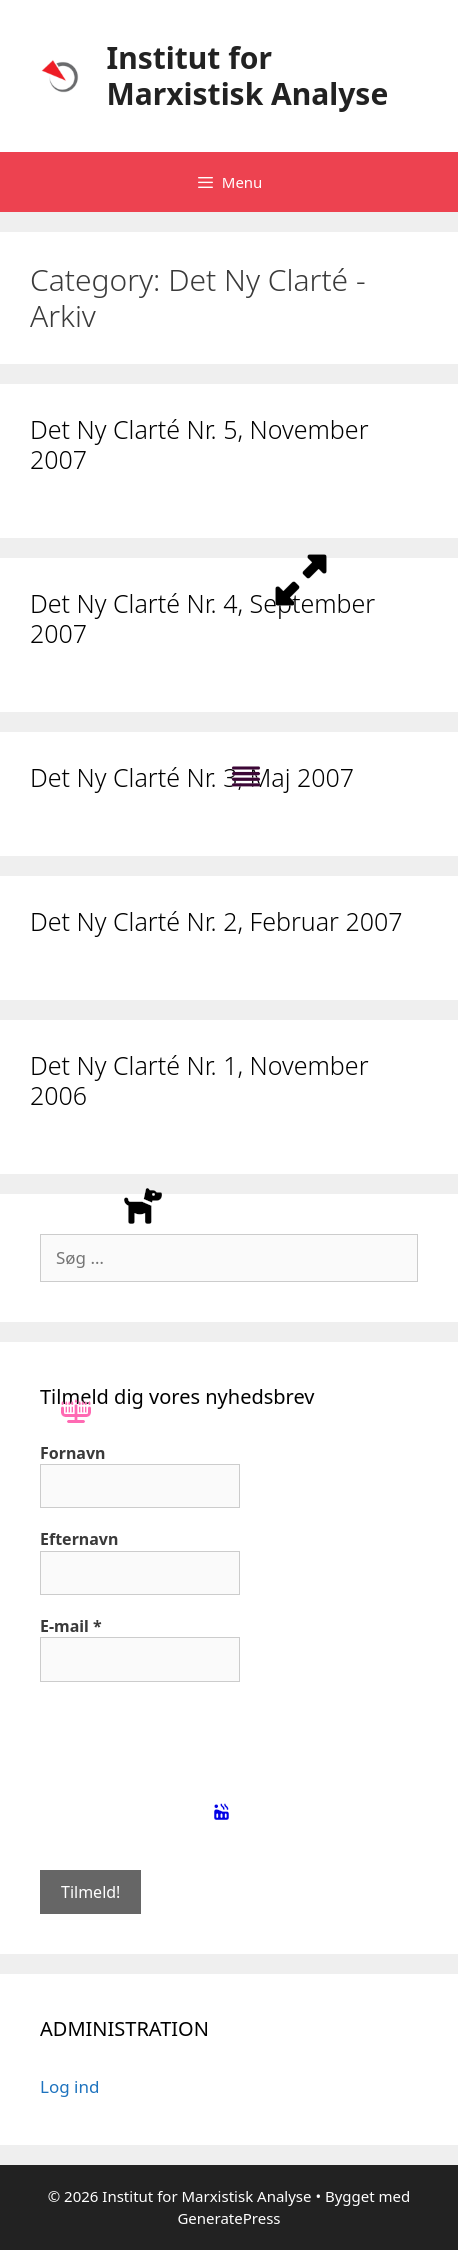  Describe the element at coordinates (76, 1411) in the screenshot. I see `indicates Hanukkah-related content or events` at that location.